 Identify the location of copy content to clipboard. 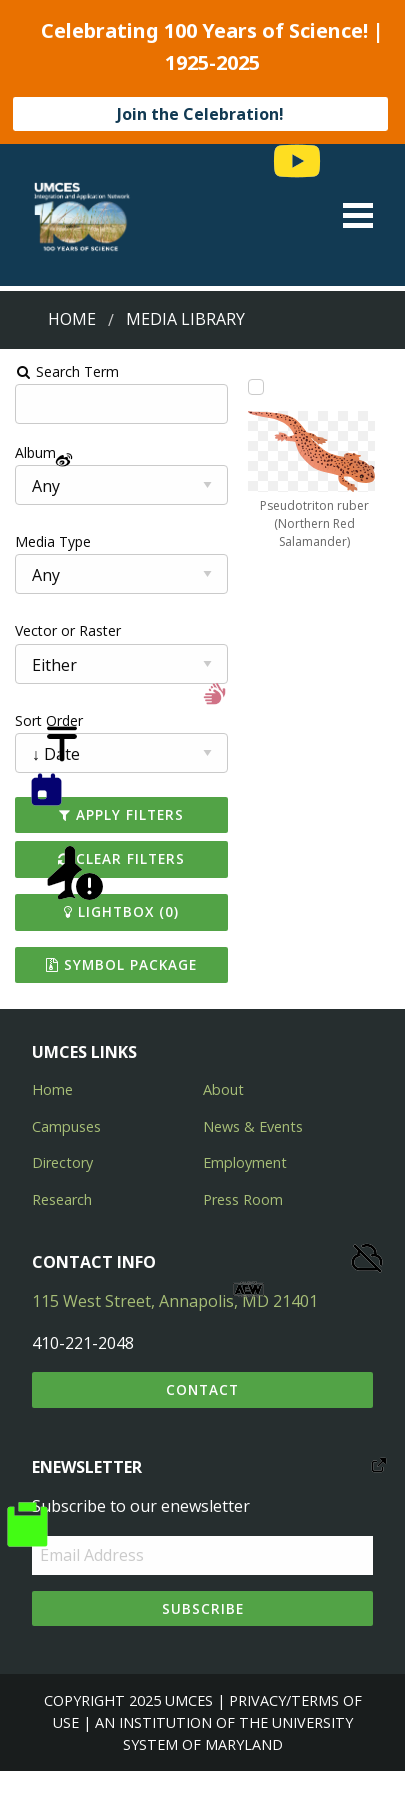
(27, 1524).